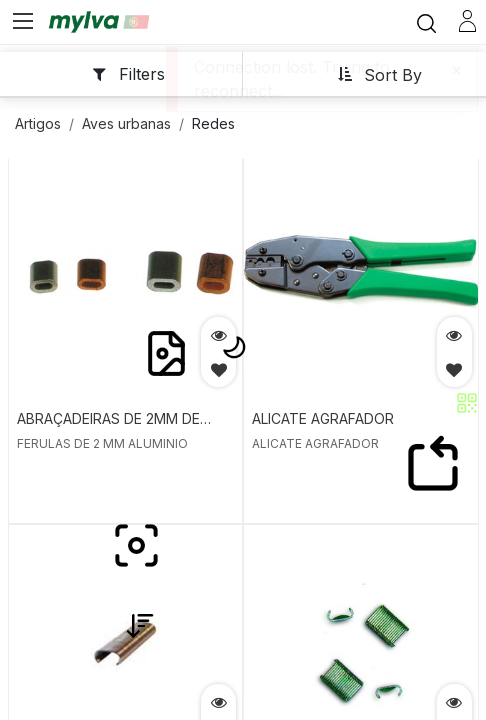  What do you see at coordinates (140, 626) in the screenshot?
I see `sort list from largest to smallest` at bounding box center [140, 626].